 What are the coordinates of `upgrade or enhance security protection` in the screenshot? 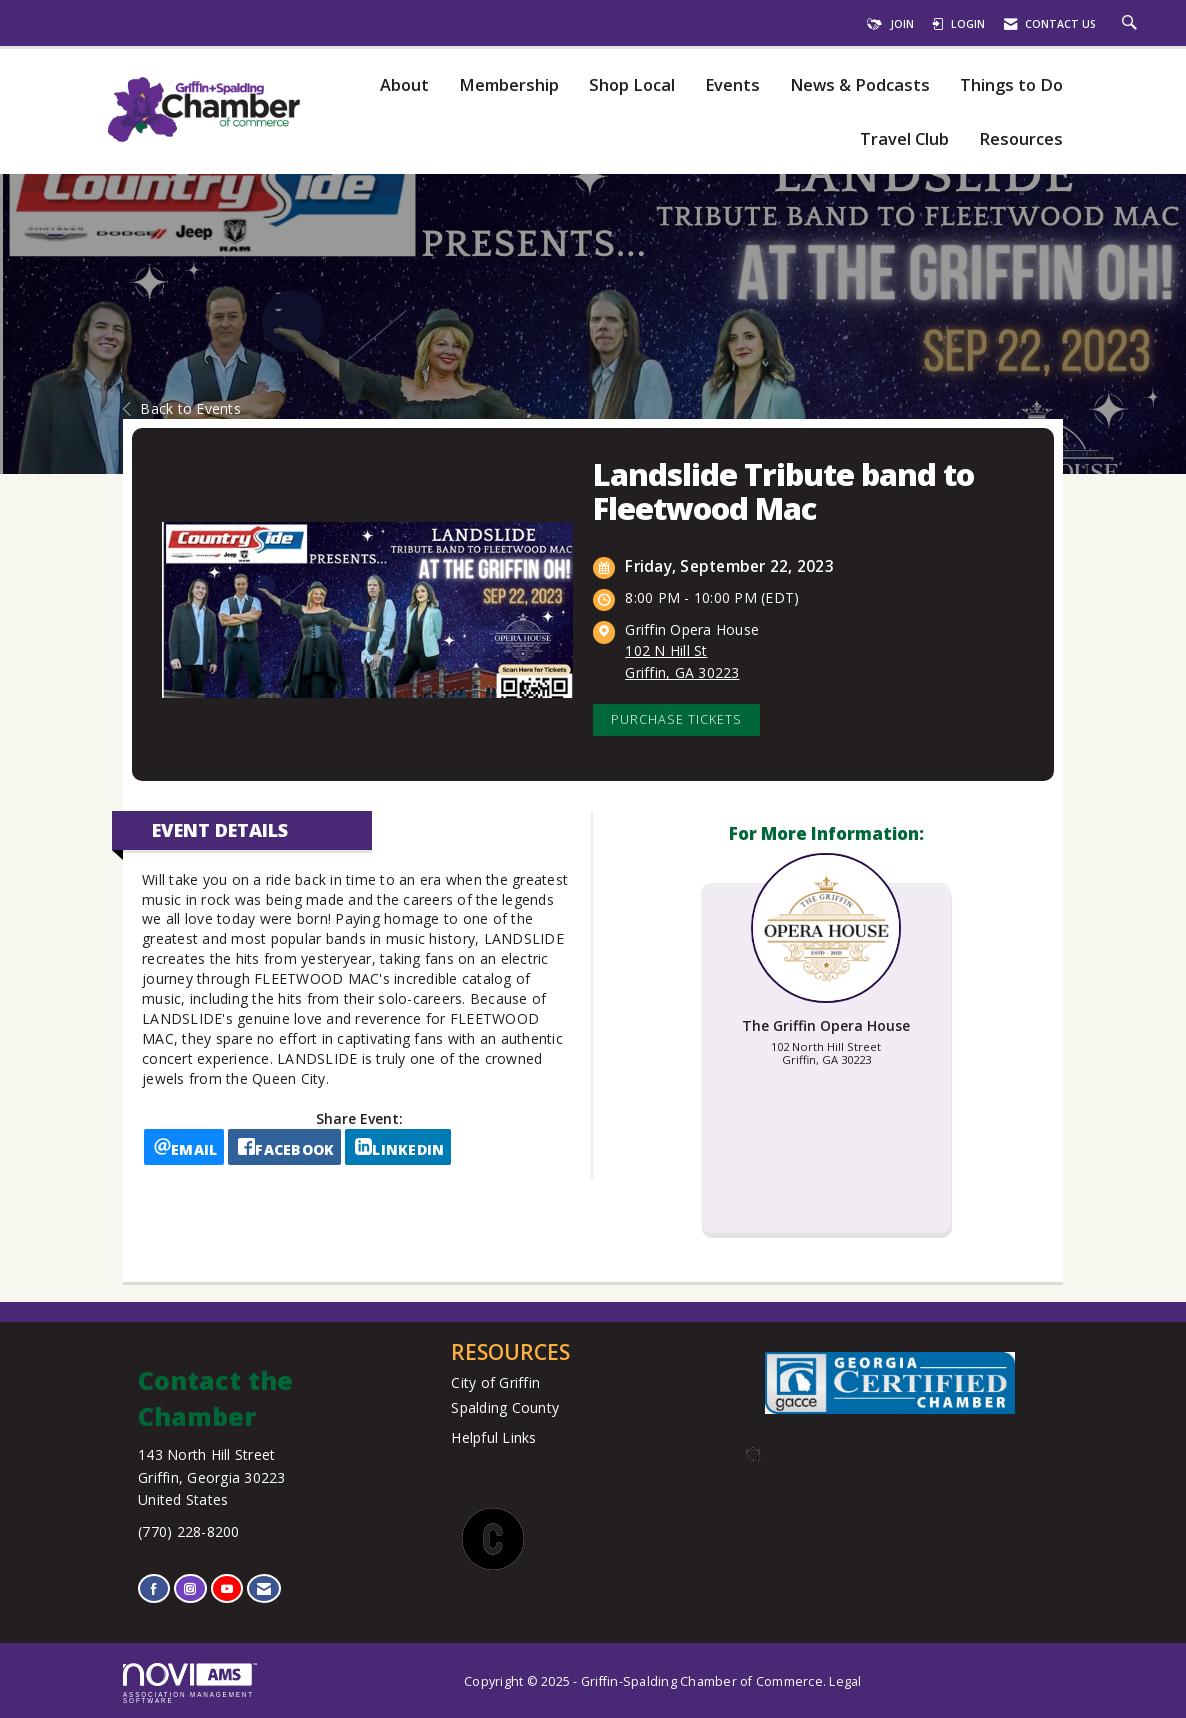 It's located at (753, 1454).